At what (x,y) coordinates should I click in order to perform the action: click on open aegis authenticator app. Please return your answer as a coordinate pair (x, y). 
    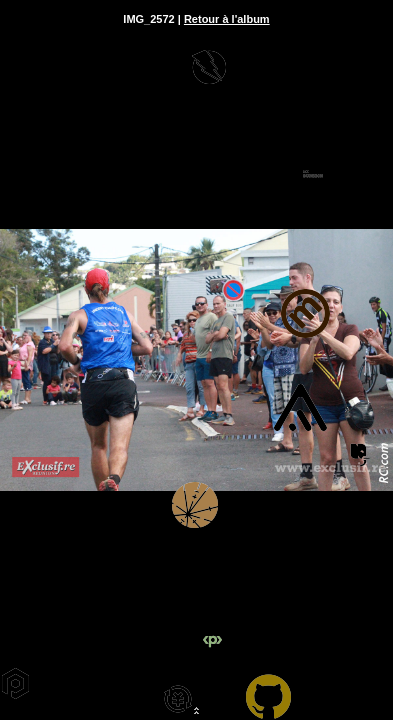
    Looking at the image, I should click on (300, 407).